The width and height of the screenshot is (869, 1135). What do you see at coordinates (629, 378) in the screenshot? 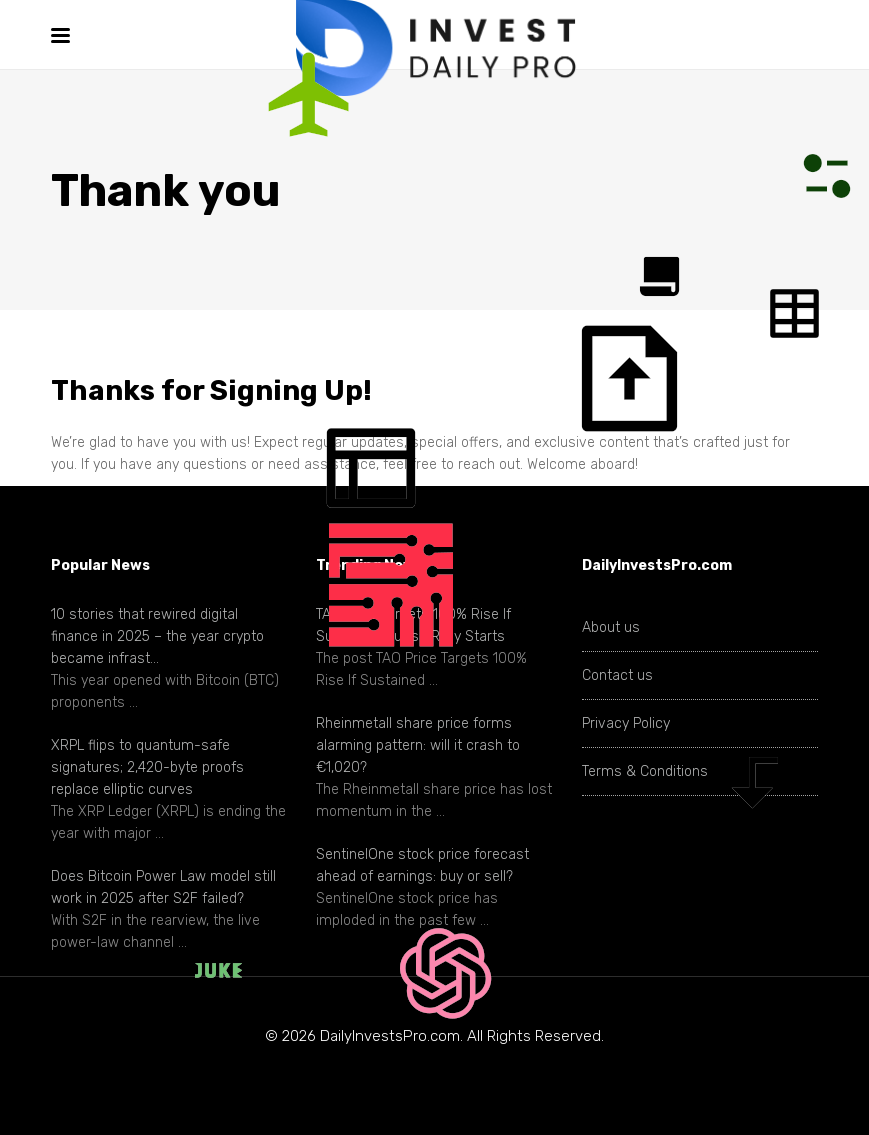
I see `upload a file or document` at bounding box center [629, 378].